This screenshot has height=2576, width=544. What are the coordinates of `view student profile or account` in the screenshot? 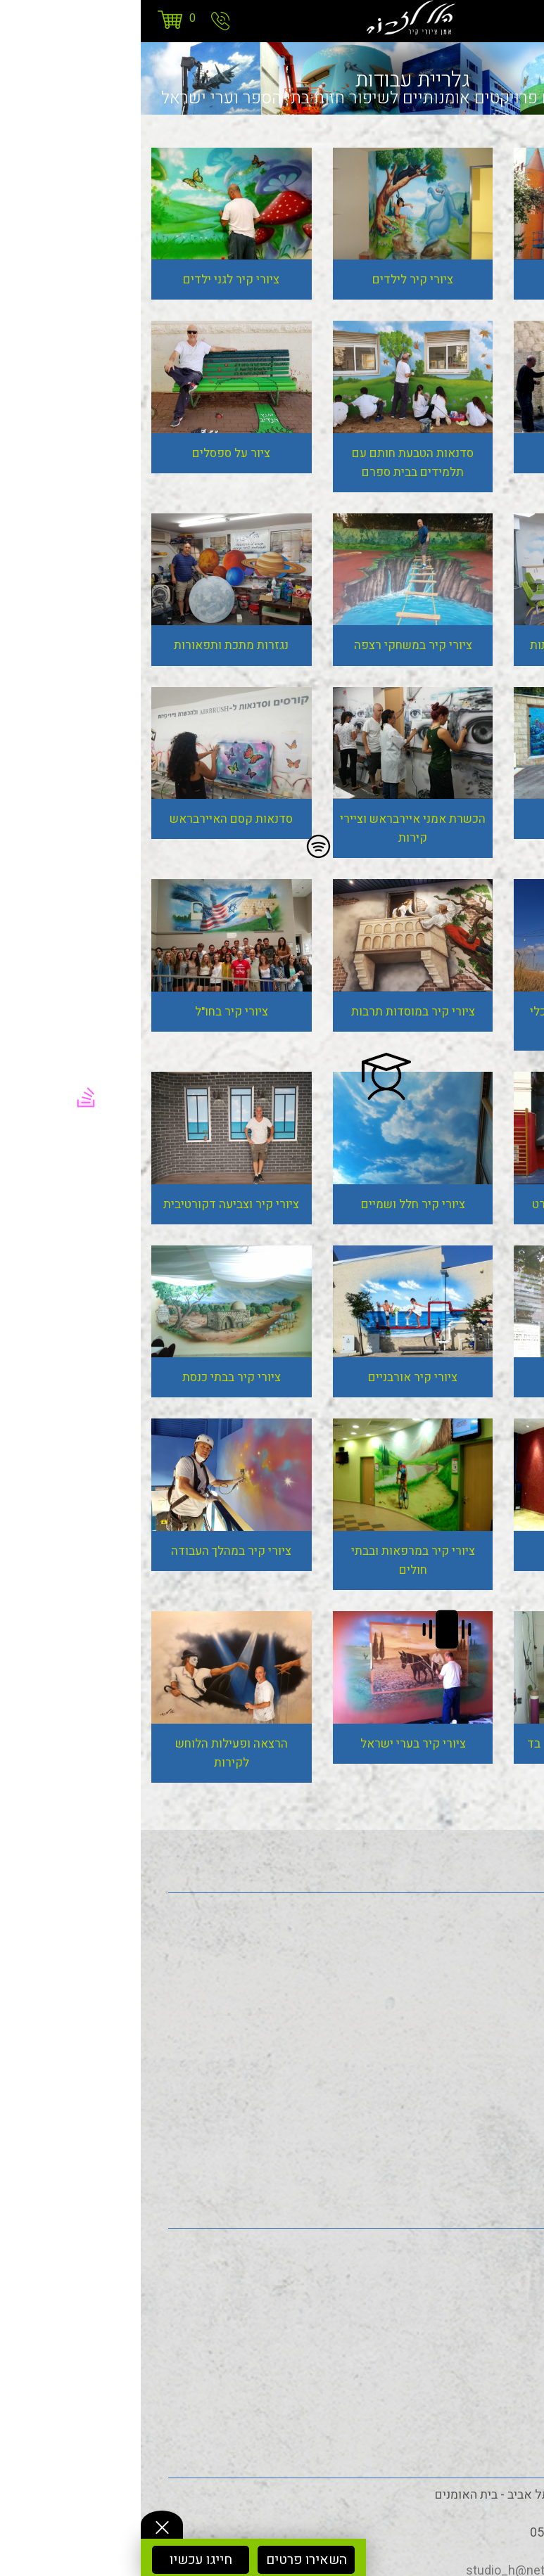 It's located at (386, 1077).